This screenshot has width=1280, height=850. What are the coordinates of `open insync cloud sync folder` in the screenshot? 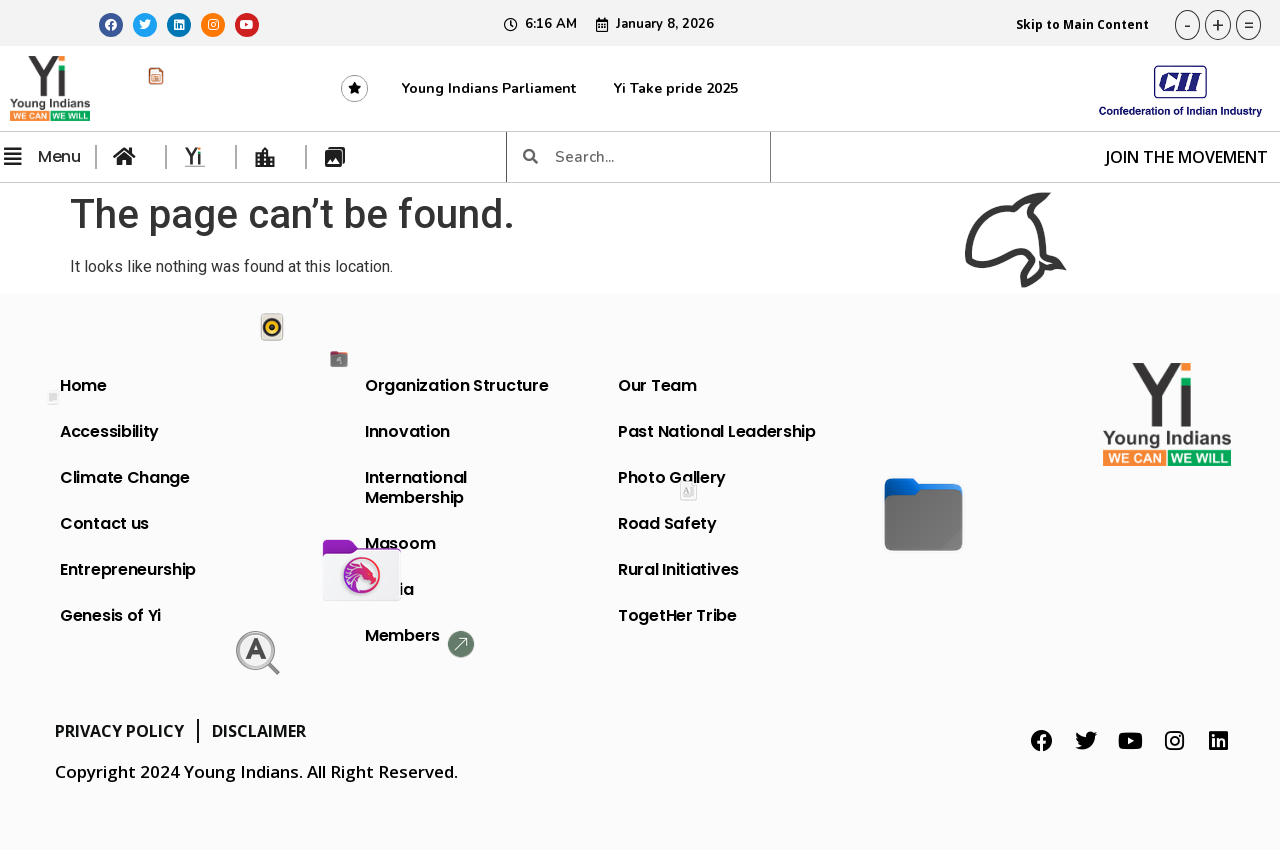 It's located at (339, 359).